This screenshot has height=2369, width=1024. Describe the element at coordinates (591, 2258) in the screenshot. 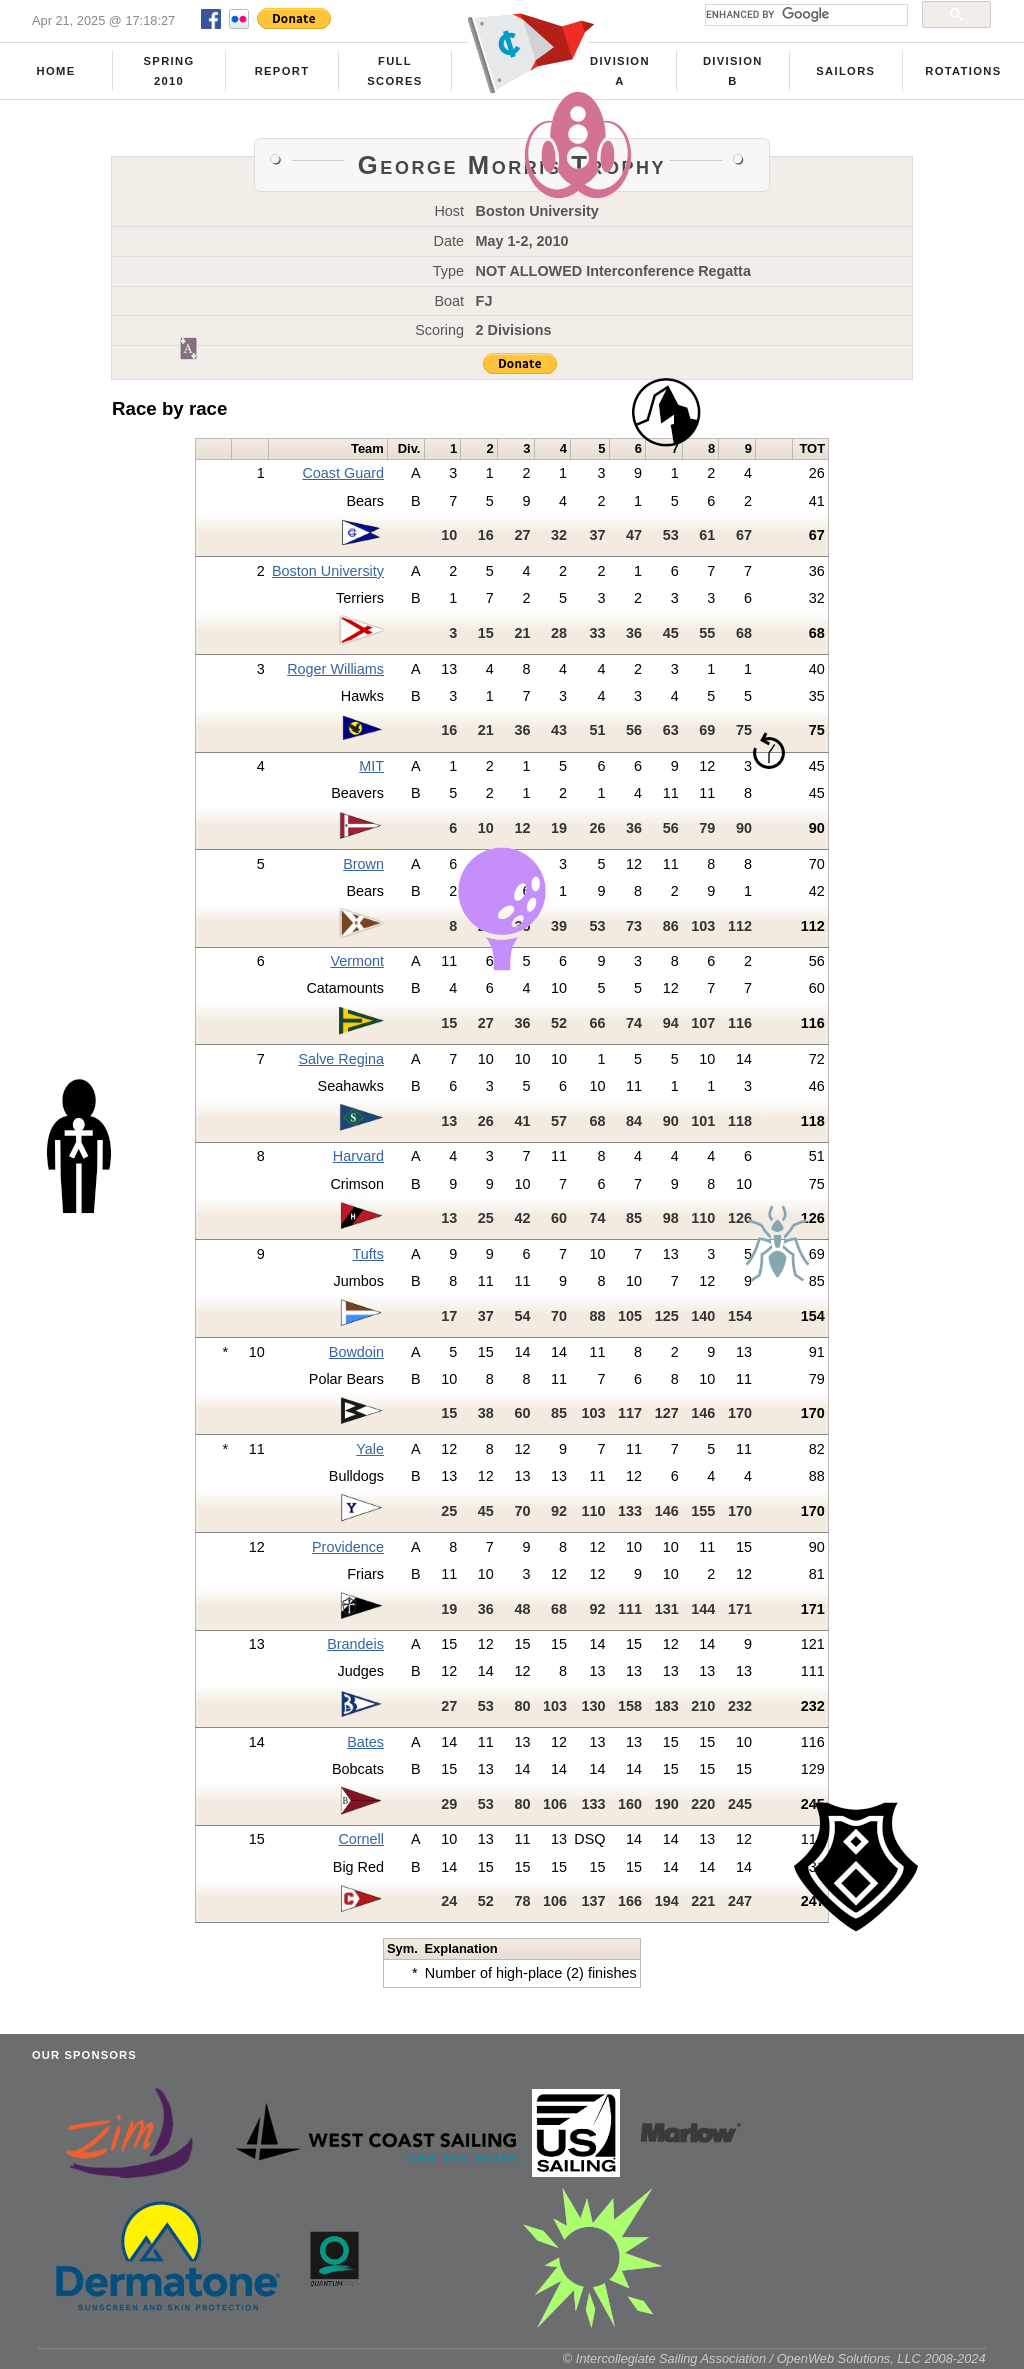

I see `indicates an eclipse or celestial event in a game` at that location.